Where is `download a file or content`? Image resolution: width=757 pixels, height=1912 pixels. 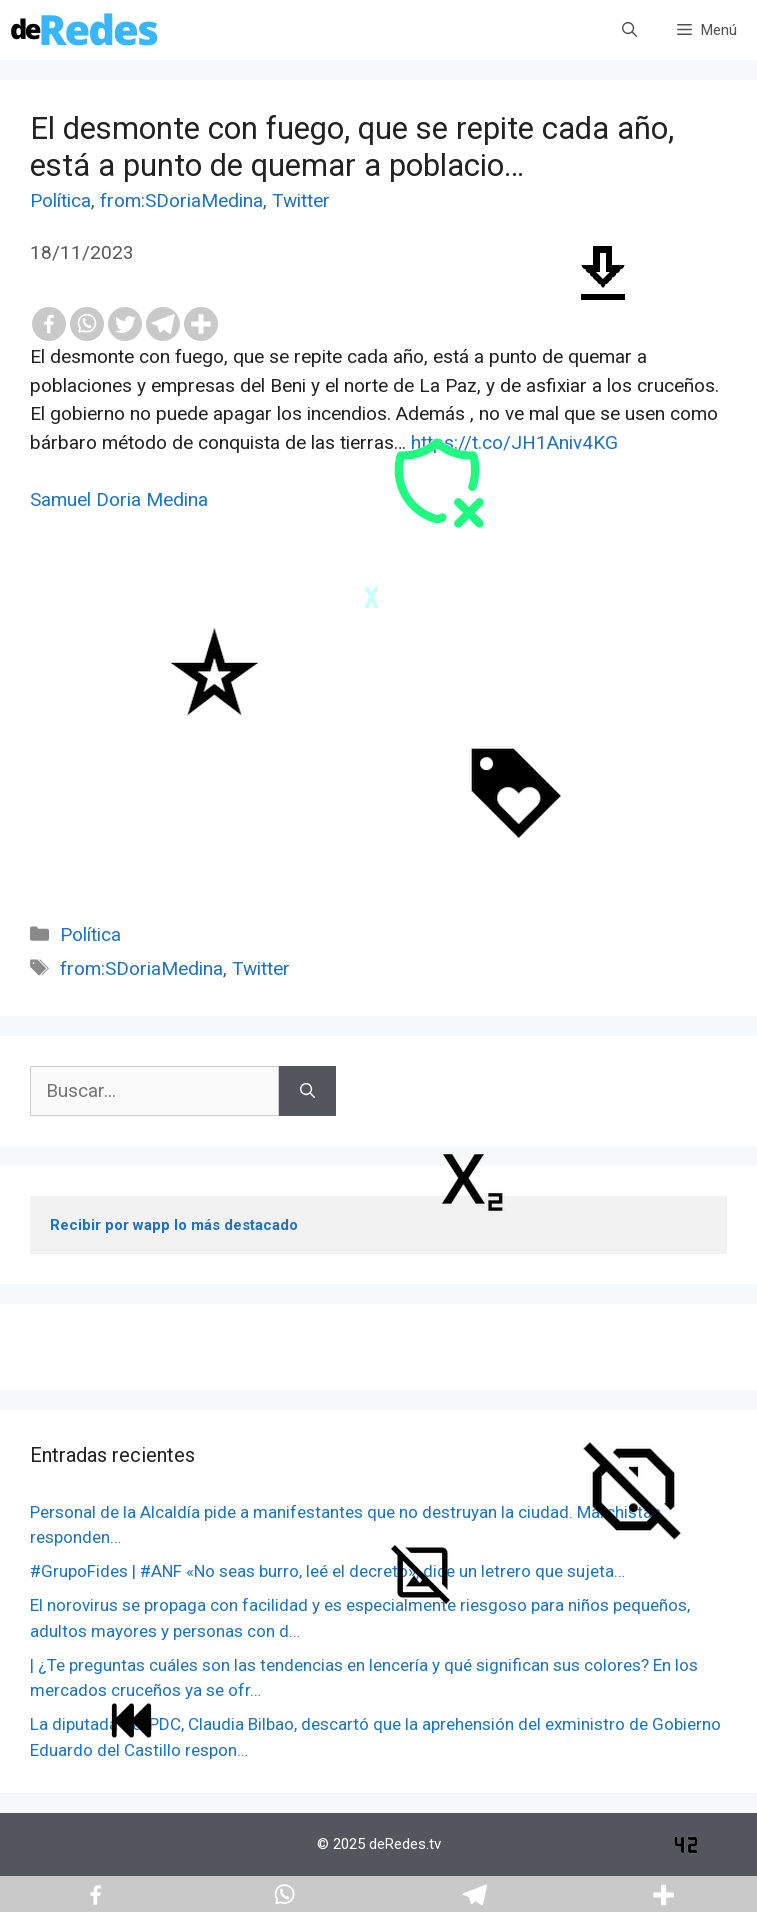 download a file or content is located at coordinates (603, 275).